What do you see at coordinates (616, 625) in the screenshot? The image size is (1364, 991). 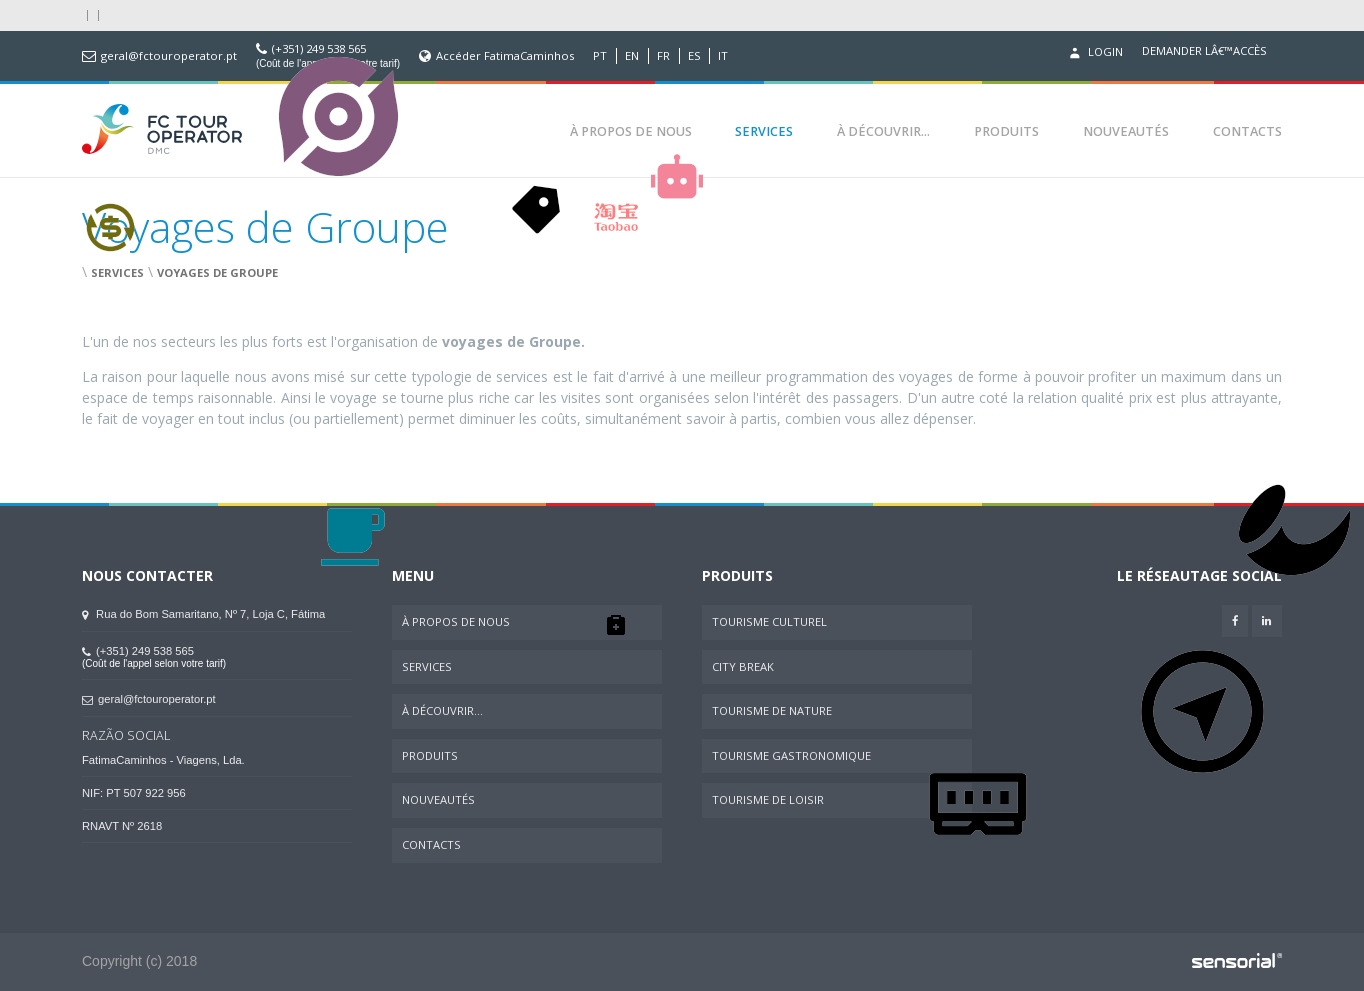 I see `access medical records or patient files` at bounding box center [616, 625].